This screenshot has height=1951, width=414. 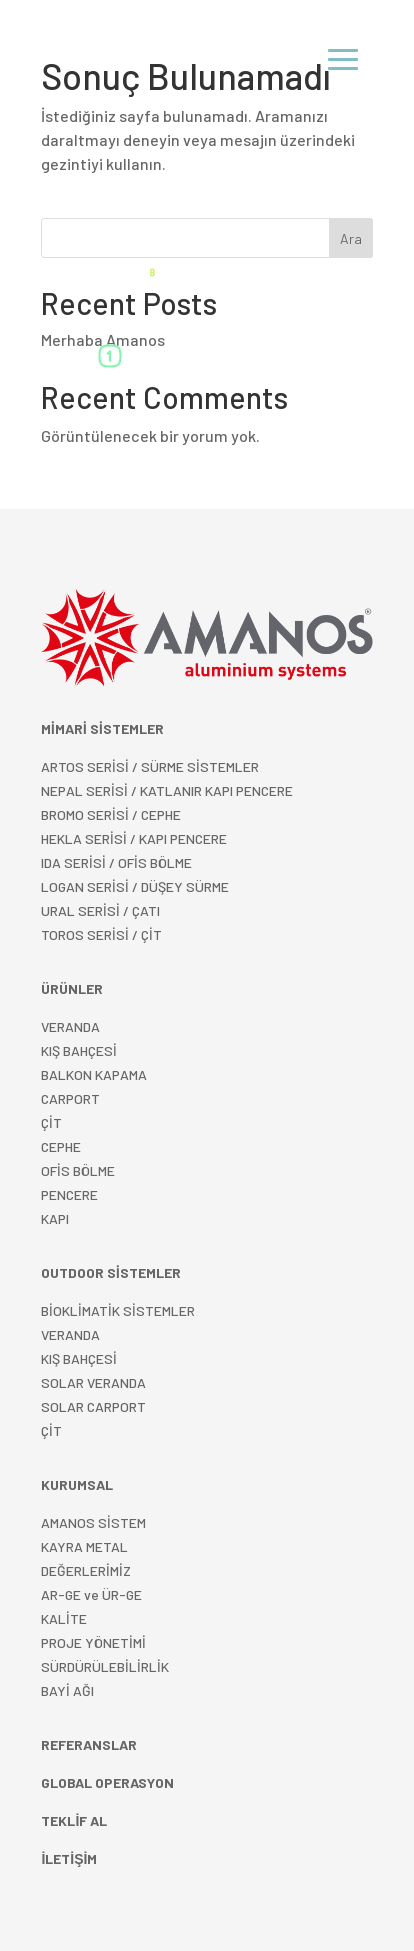 What do you see at coordinates (152, 272) in the screenshot?
I see `apply bold formatting to text` at bounding box center [152, 272].